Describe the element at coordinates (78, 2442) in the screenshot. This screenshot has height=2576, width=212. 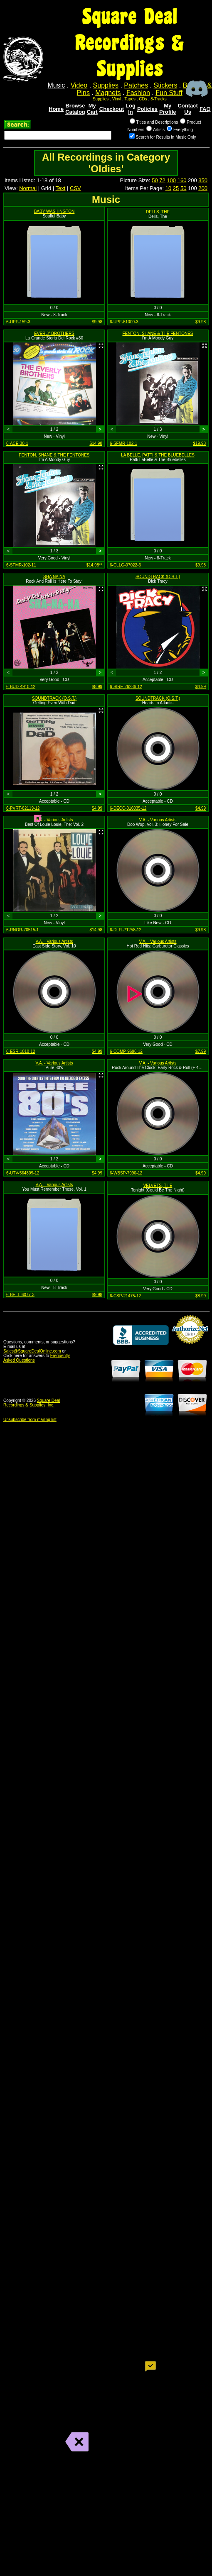
I see `delete previous character or backspace` at that location.